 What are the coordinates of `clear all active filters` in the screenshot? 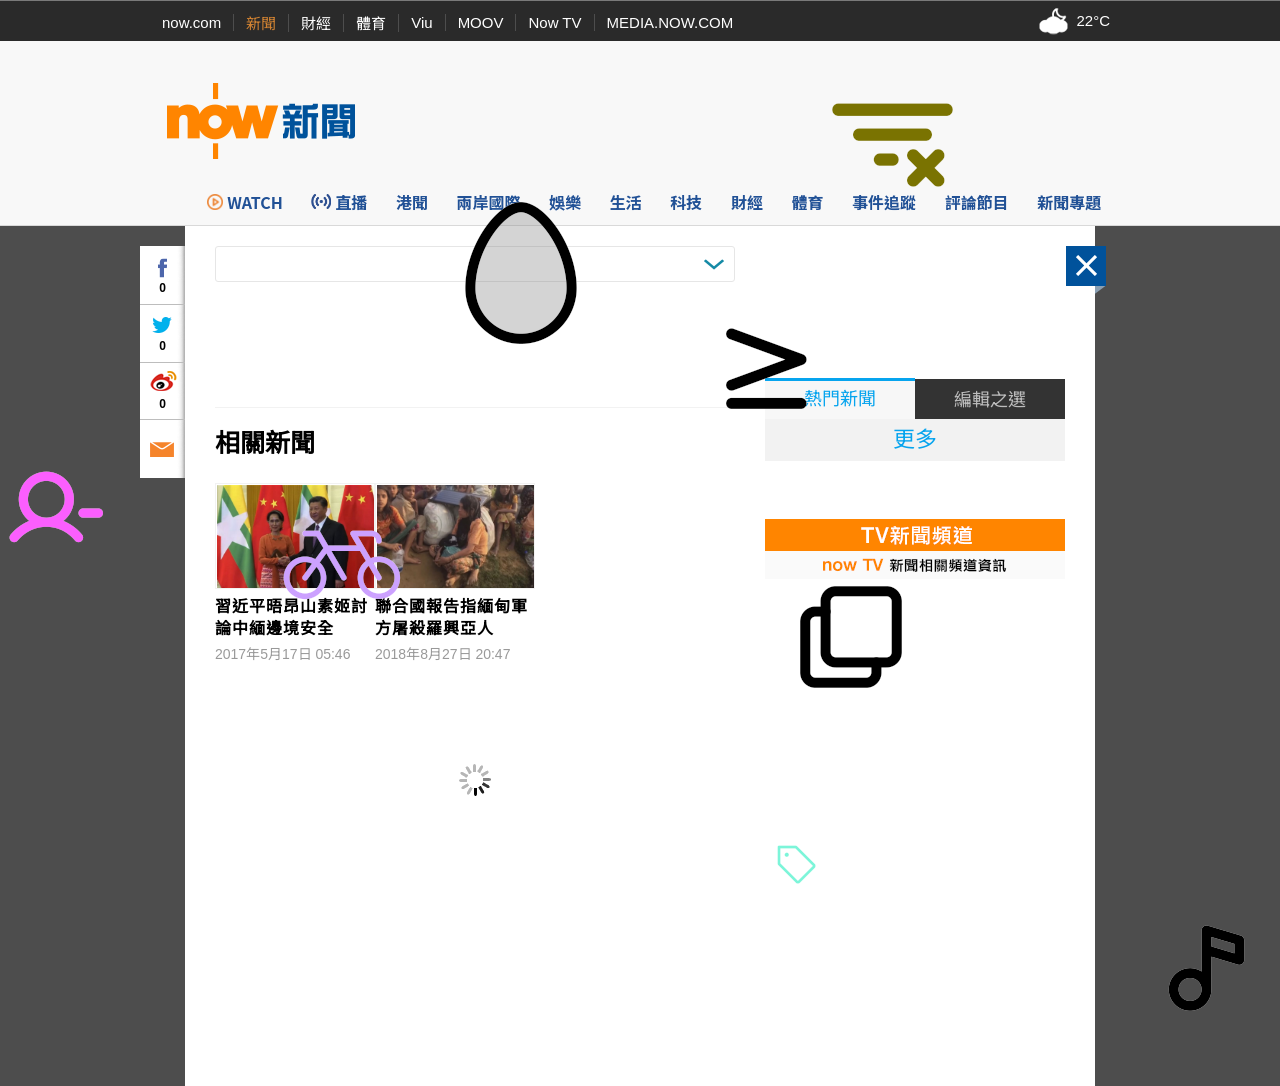 It's located at (892, 130).